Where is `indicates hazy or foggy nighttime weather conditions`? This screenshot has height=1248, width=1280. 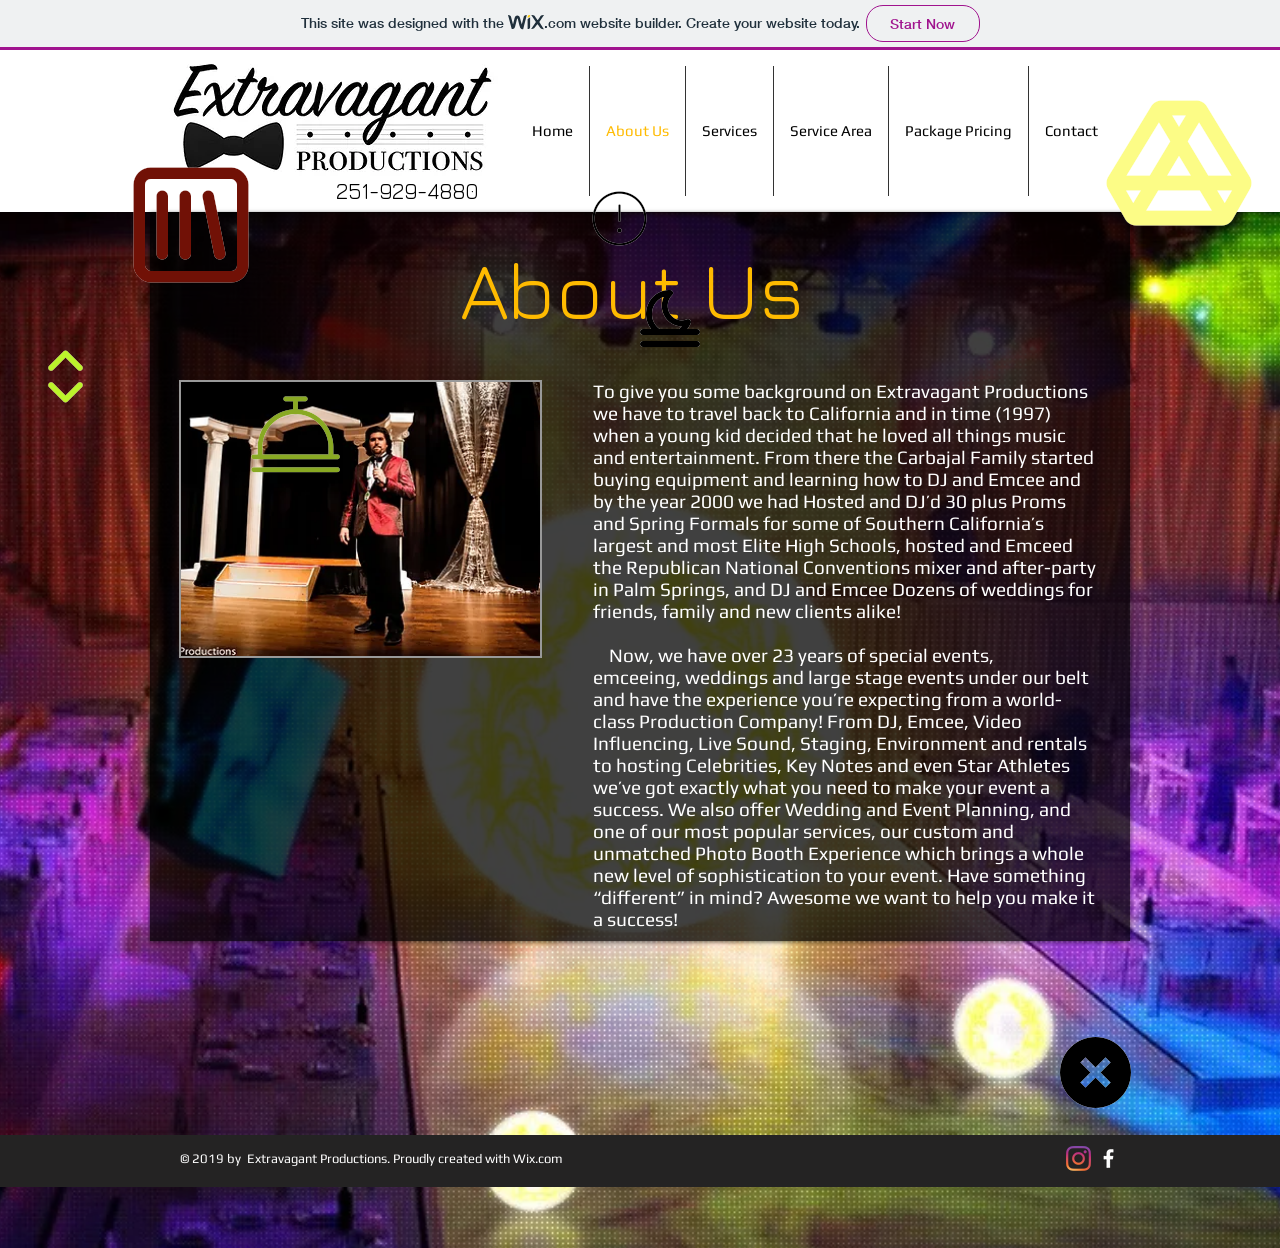 indicates hazy or foggy nighttime weather conditions is located at coordinates (670, 320).